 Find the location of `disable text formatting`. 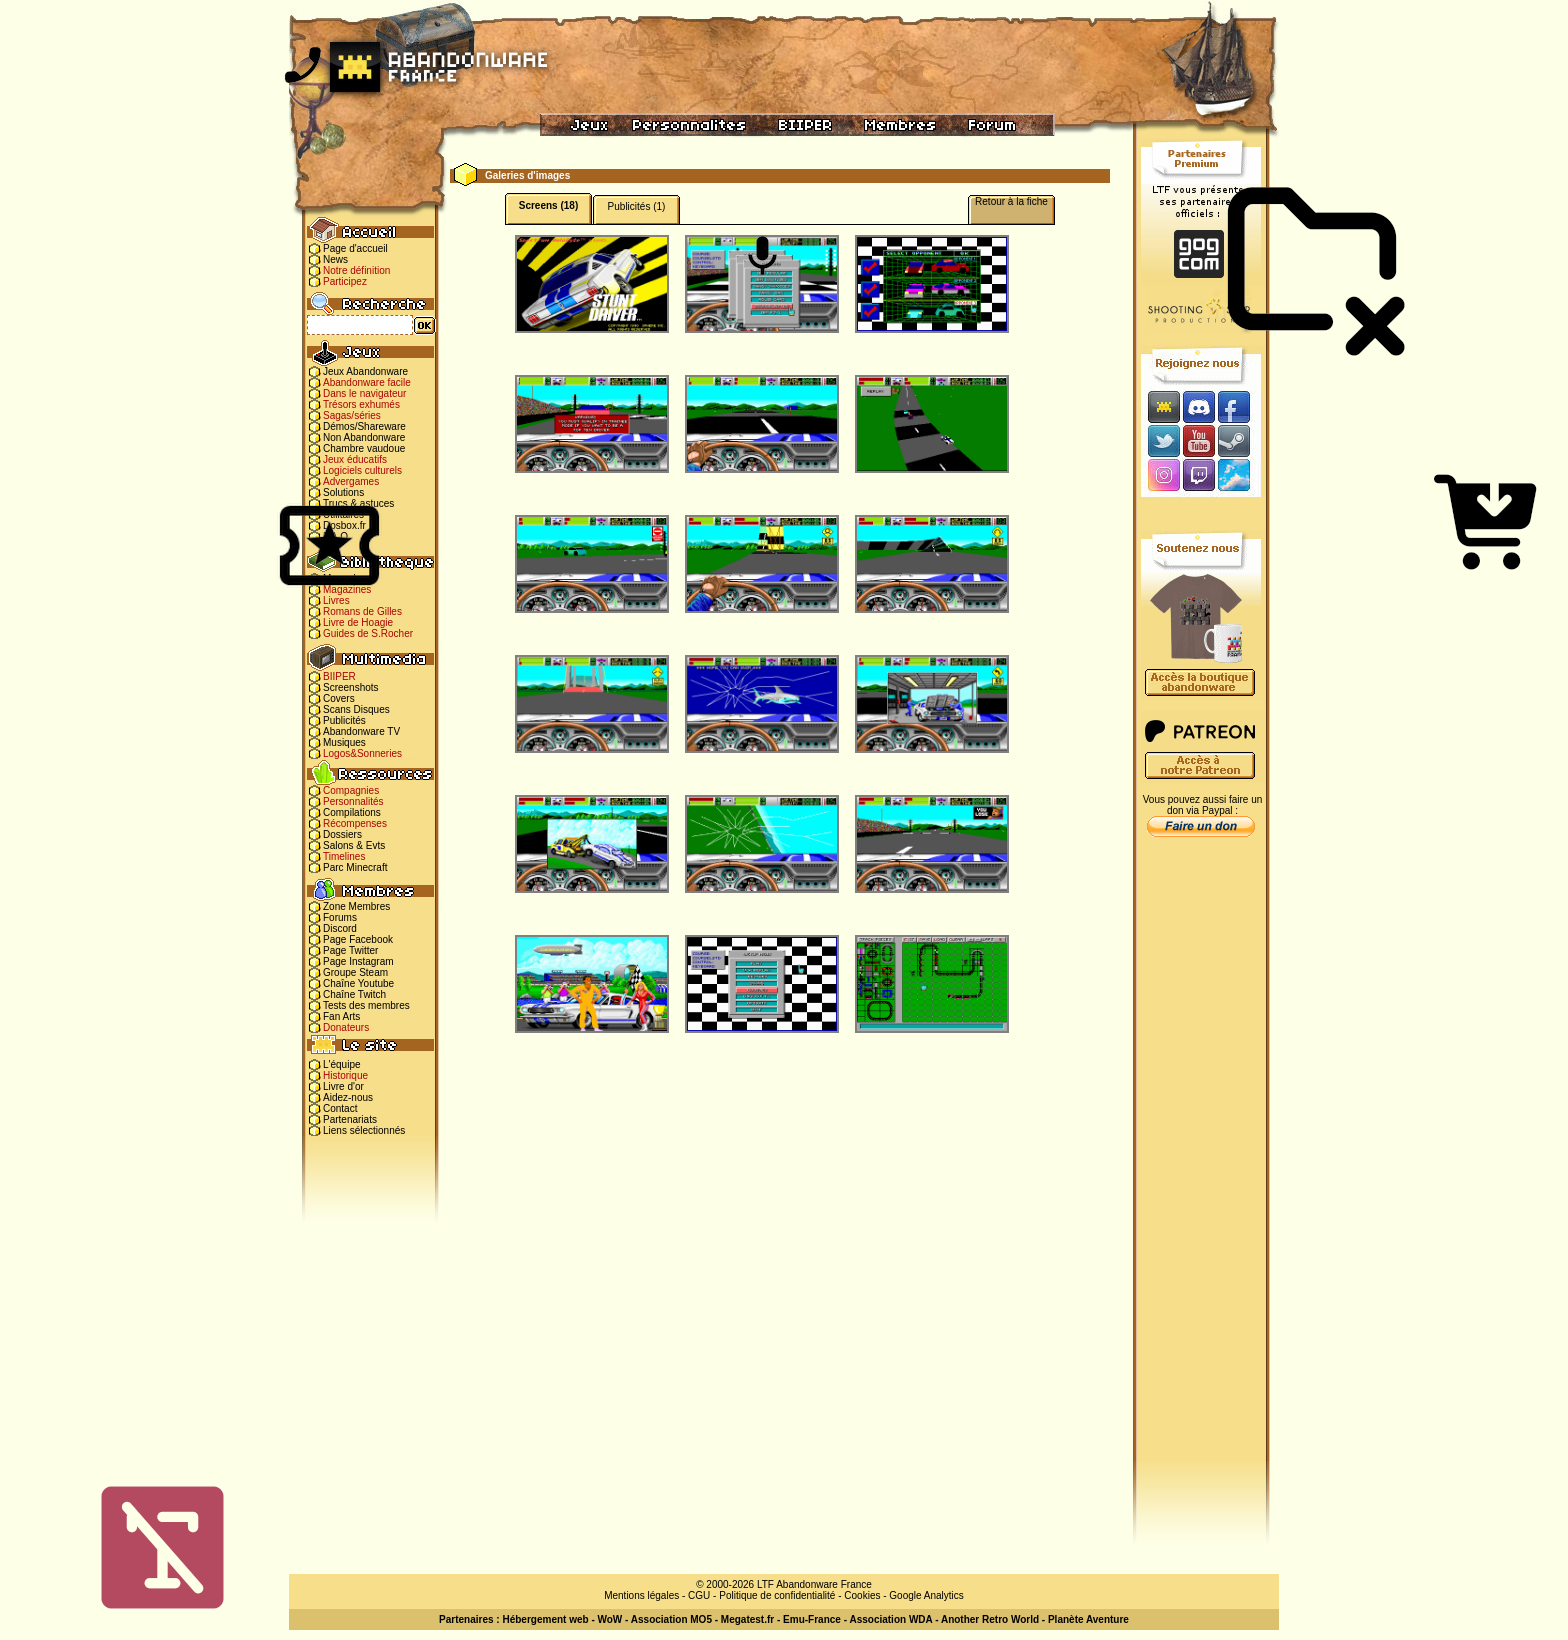

disable text formatting is located at coordinates (162, 1547).